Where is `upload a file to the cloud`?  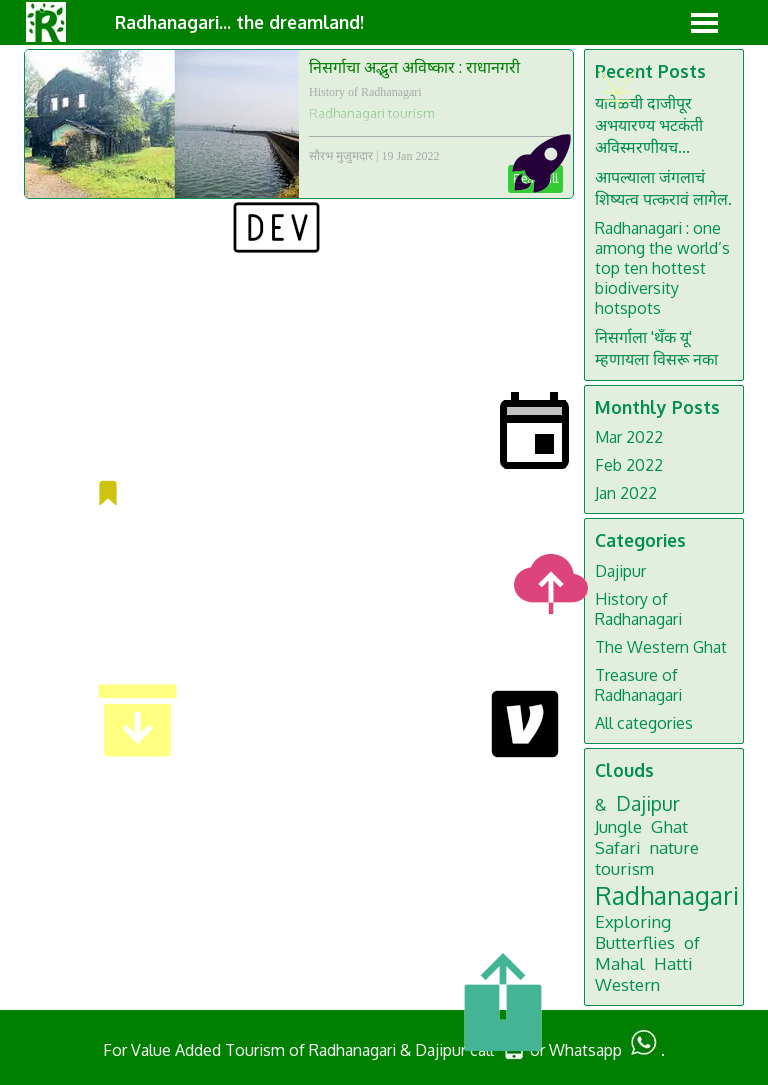 upload a file to the cloud is located at coordinates (551, 584).